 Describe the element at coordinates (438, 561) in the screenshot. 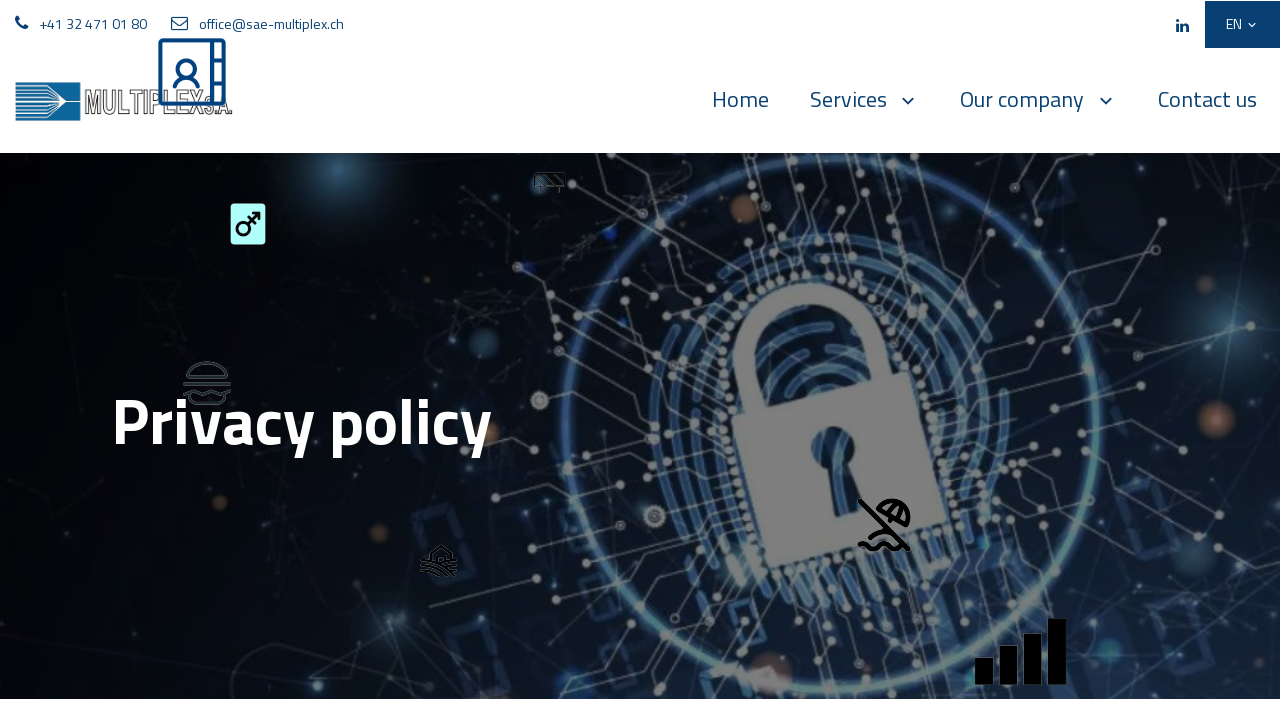

I see `access farm or agricultural features` at that location.